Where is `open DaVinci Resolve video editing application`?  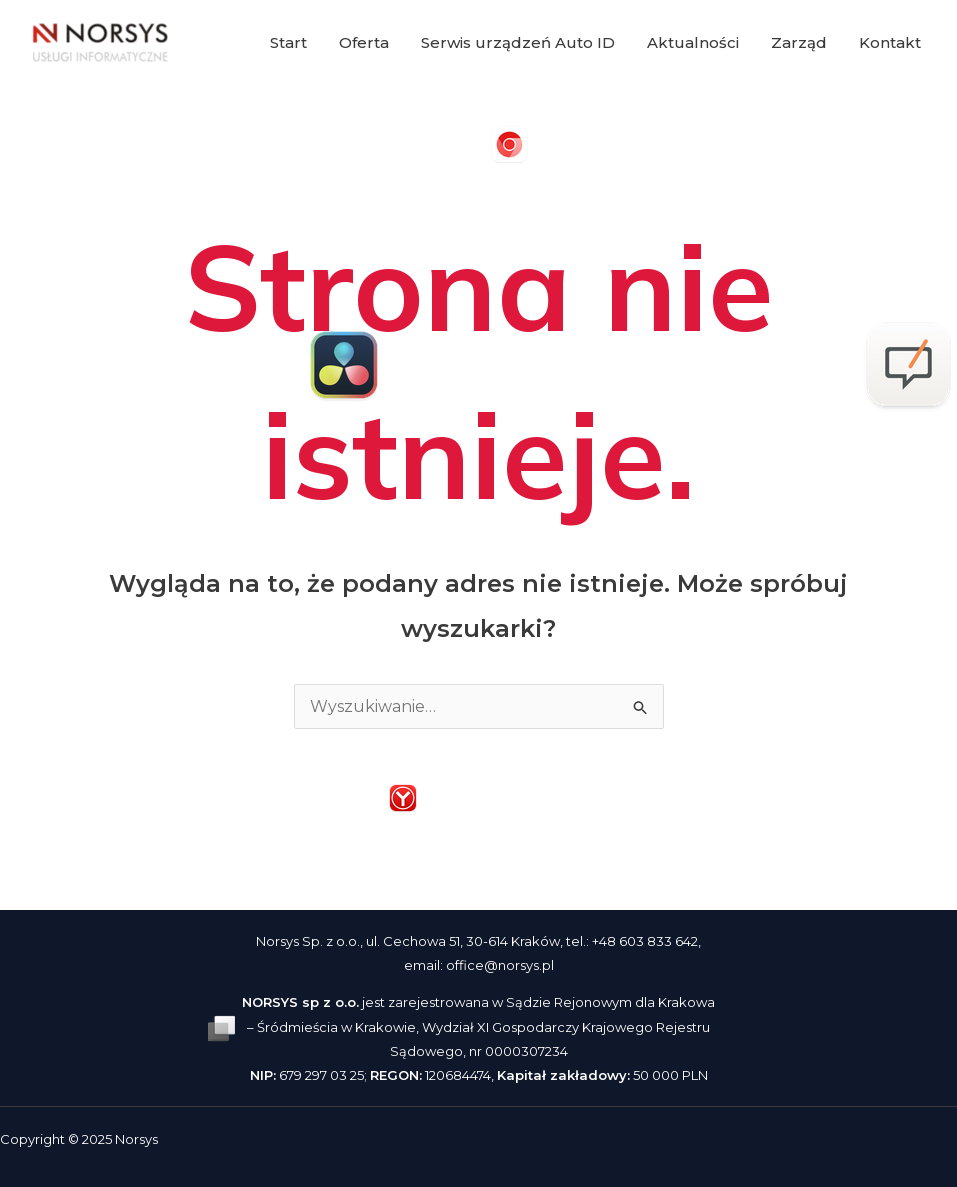 open DaVinci Resolve video editing application is located at coordinates (344, 365).